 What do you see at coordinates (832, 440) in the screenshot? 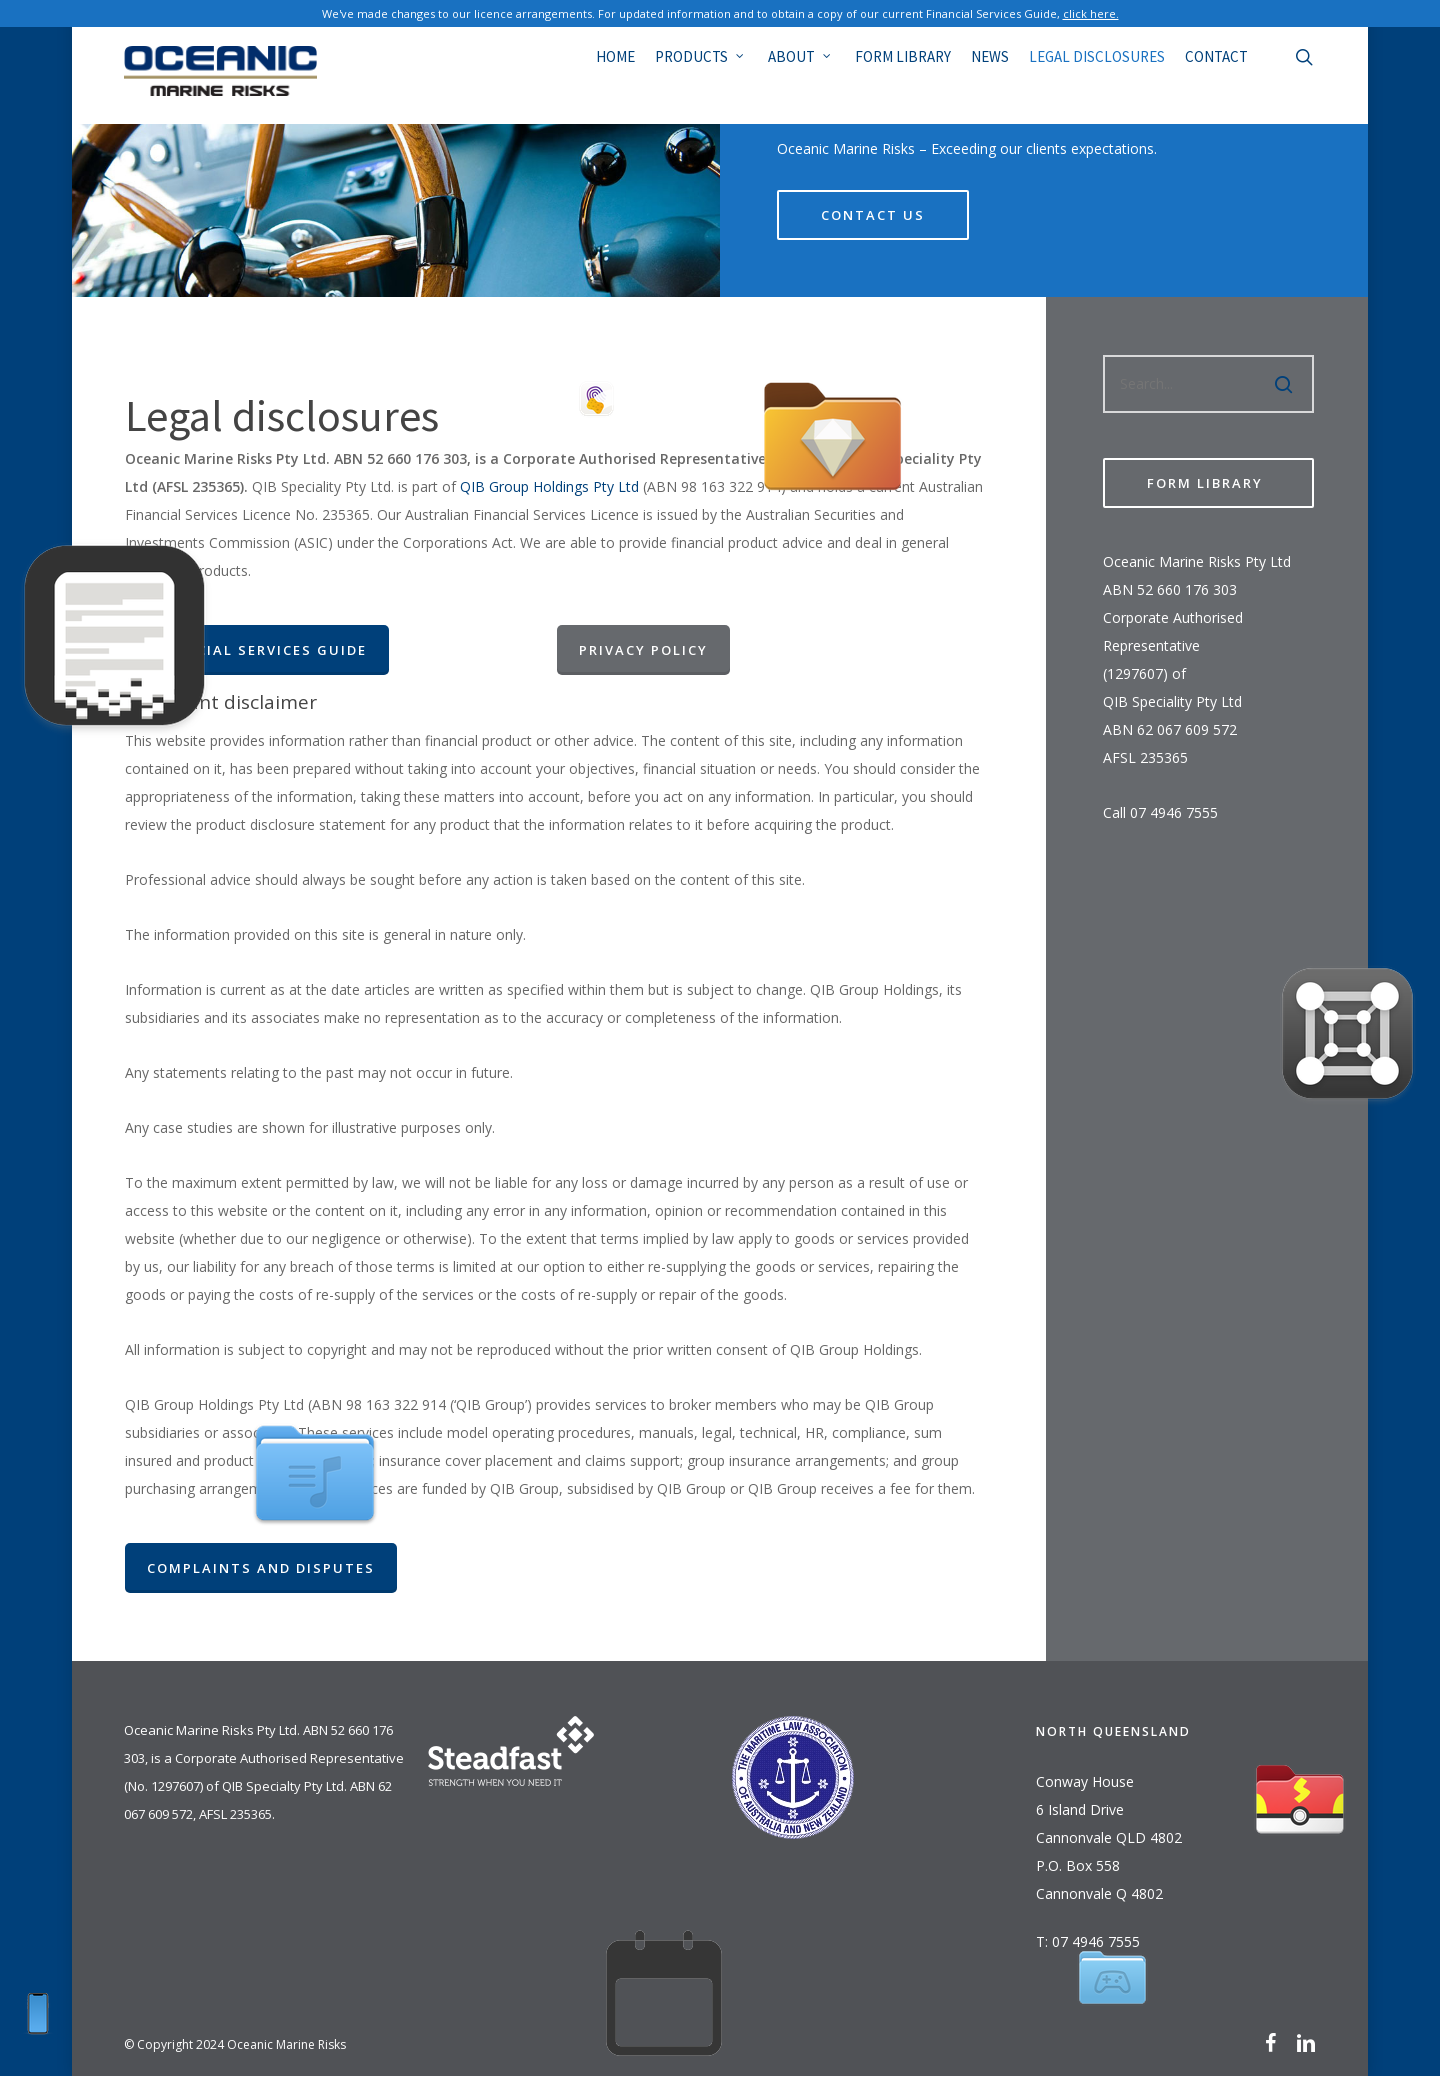
I see `open sketch app project files` at bounding box center [832, 440].